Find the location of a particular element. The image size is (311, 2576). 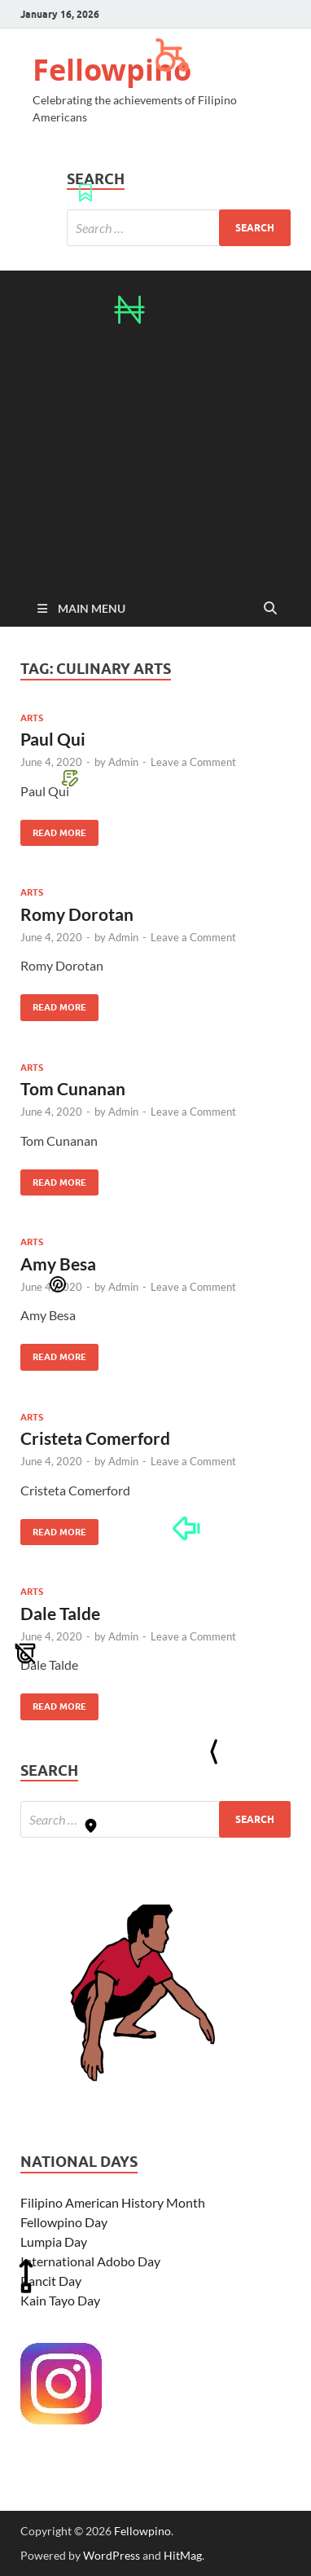

view or manage contracts is located at coordinates (69, 777).